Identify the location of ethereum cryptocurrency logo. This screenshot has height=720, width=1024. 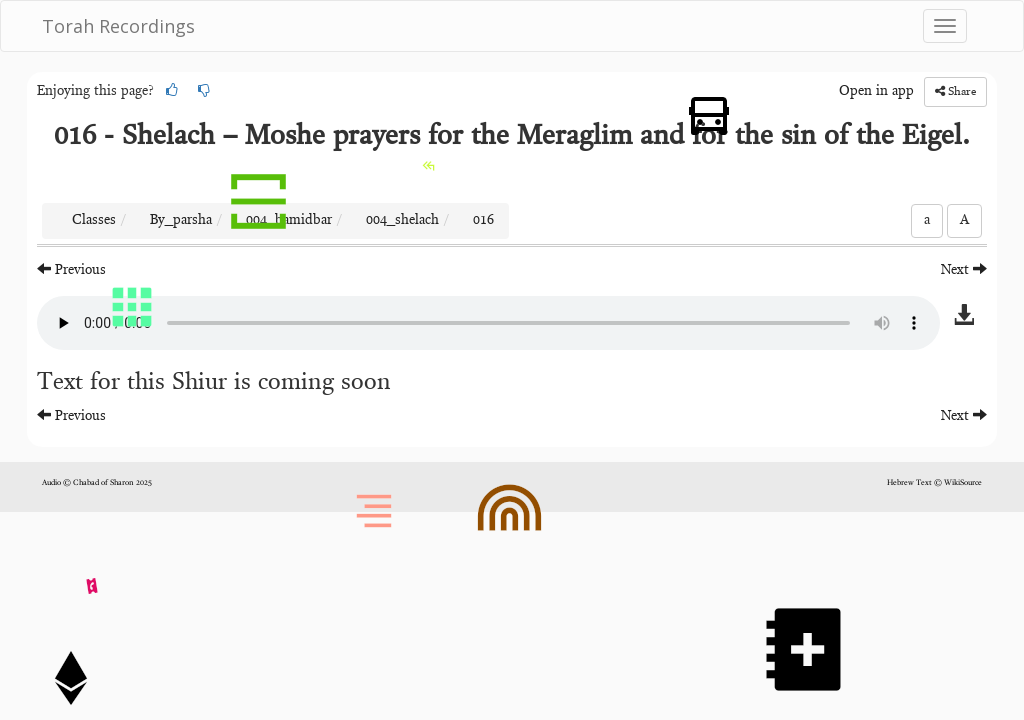
(71, 678).